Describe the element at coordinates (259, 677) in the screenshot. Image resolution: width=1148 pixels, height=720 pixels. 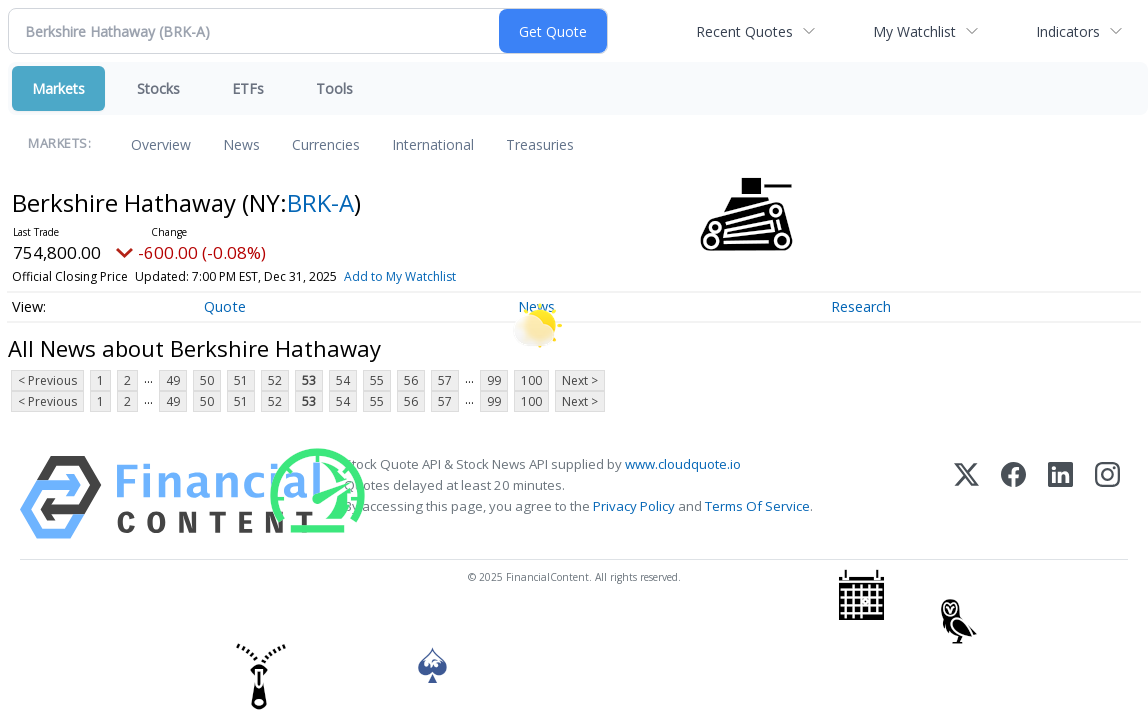
I see `compress or zip files together` at that location.